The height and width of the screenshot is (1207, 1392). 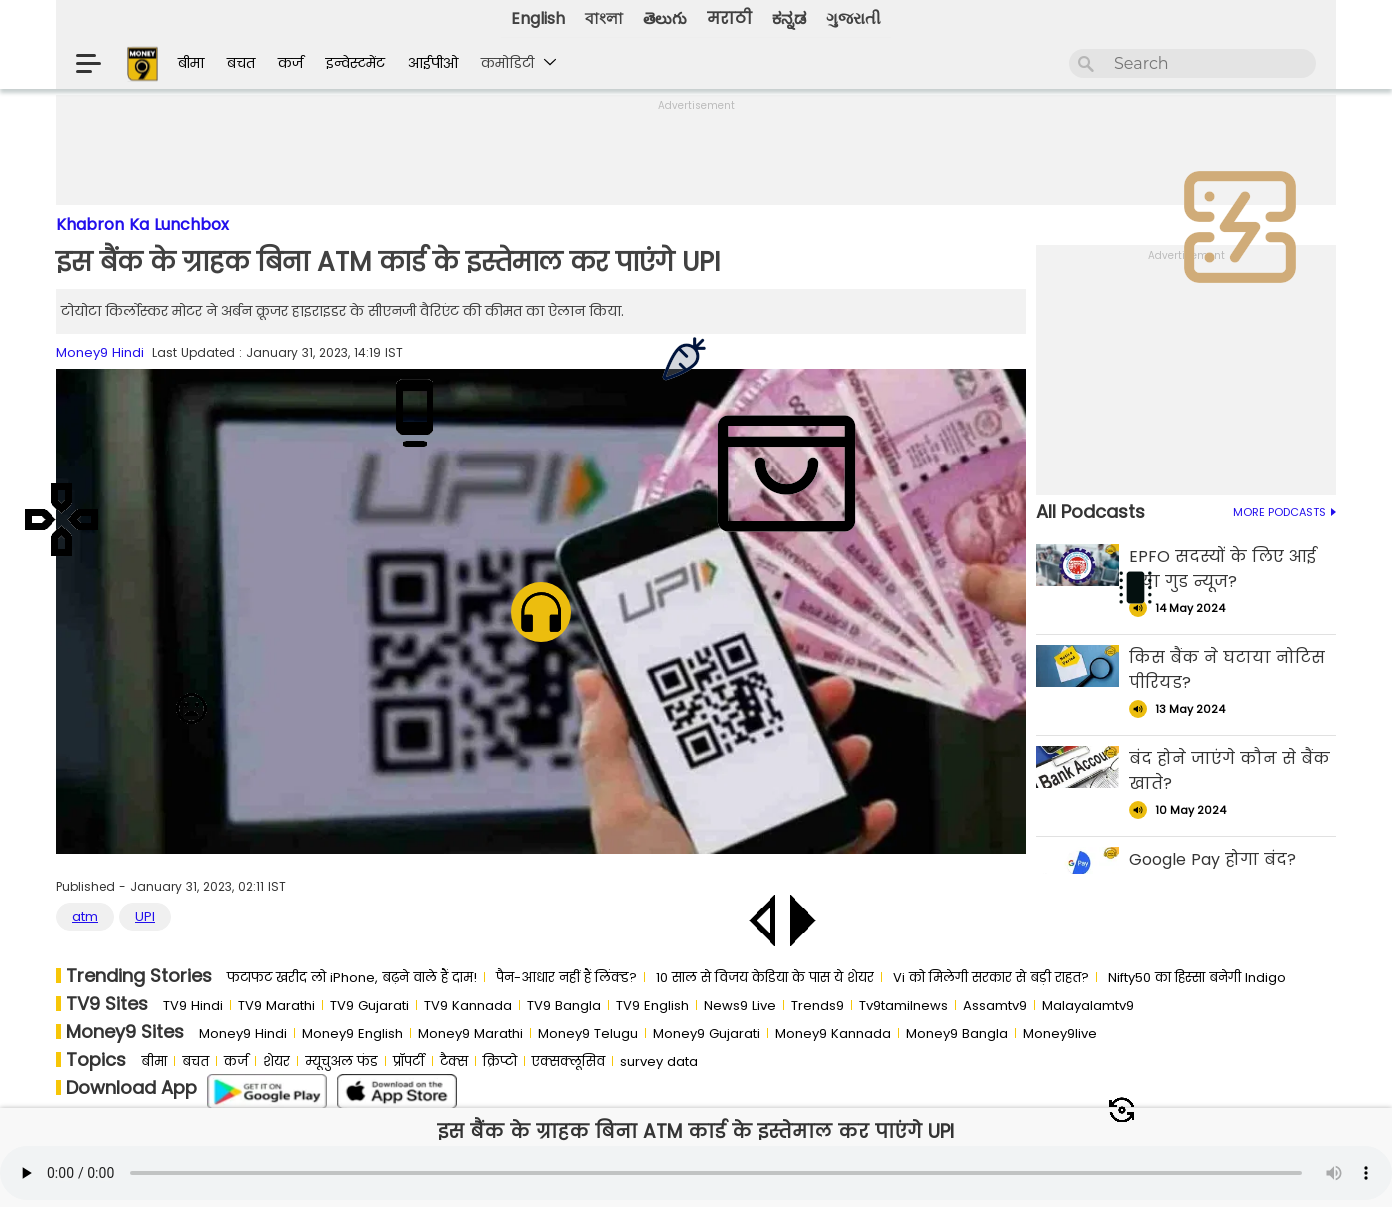 What do you see at coordinates (415, 413) in the screenshot?
I see `dock your device to a charging station` at bounding box center [415, 413].